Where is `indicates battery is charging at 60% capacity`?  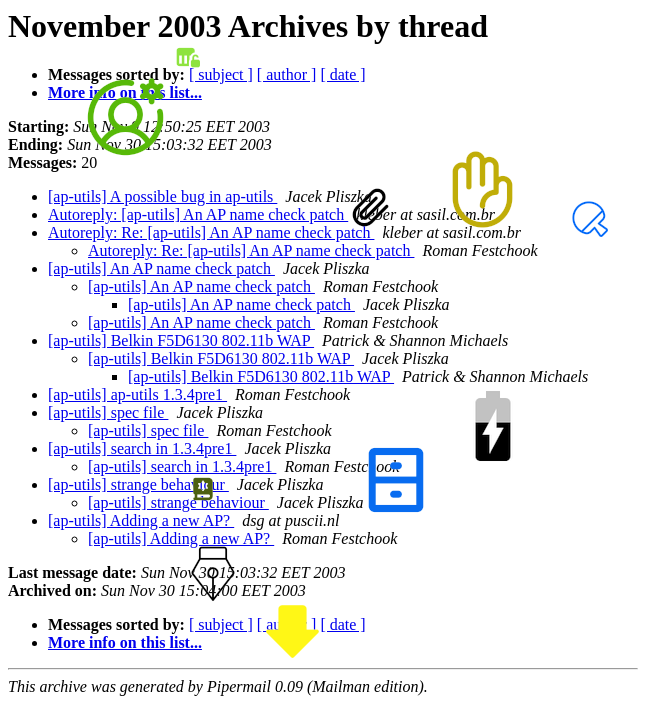 indicates battery is charging at 60% capacity is located at coordinates (493, 426).